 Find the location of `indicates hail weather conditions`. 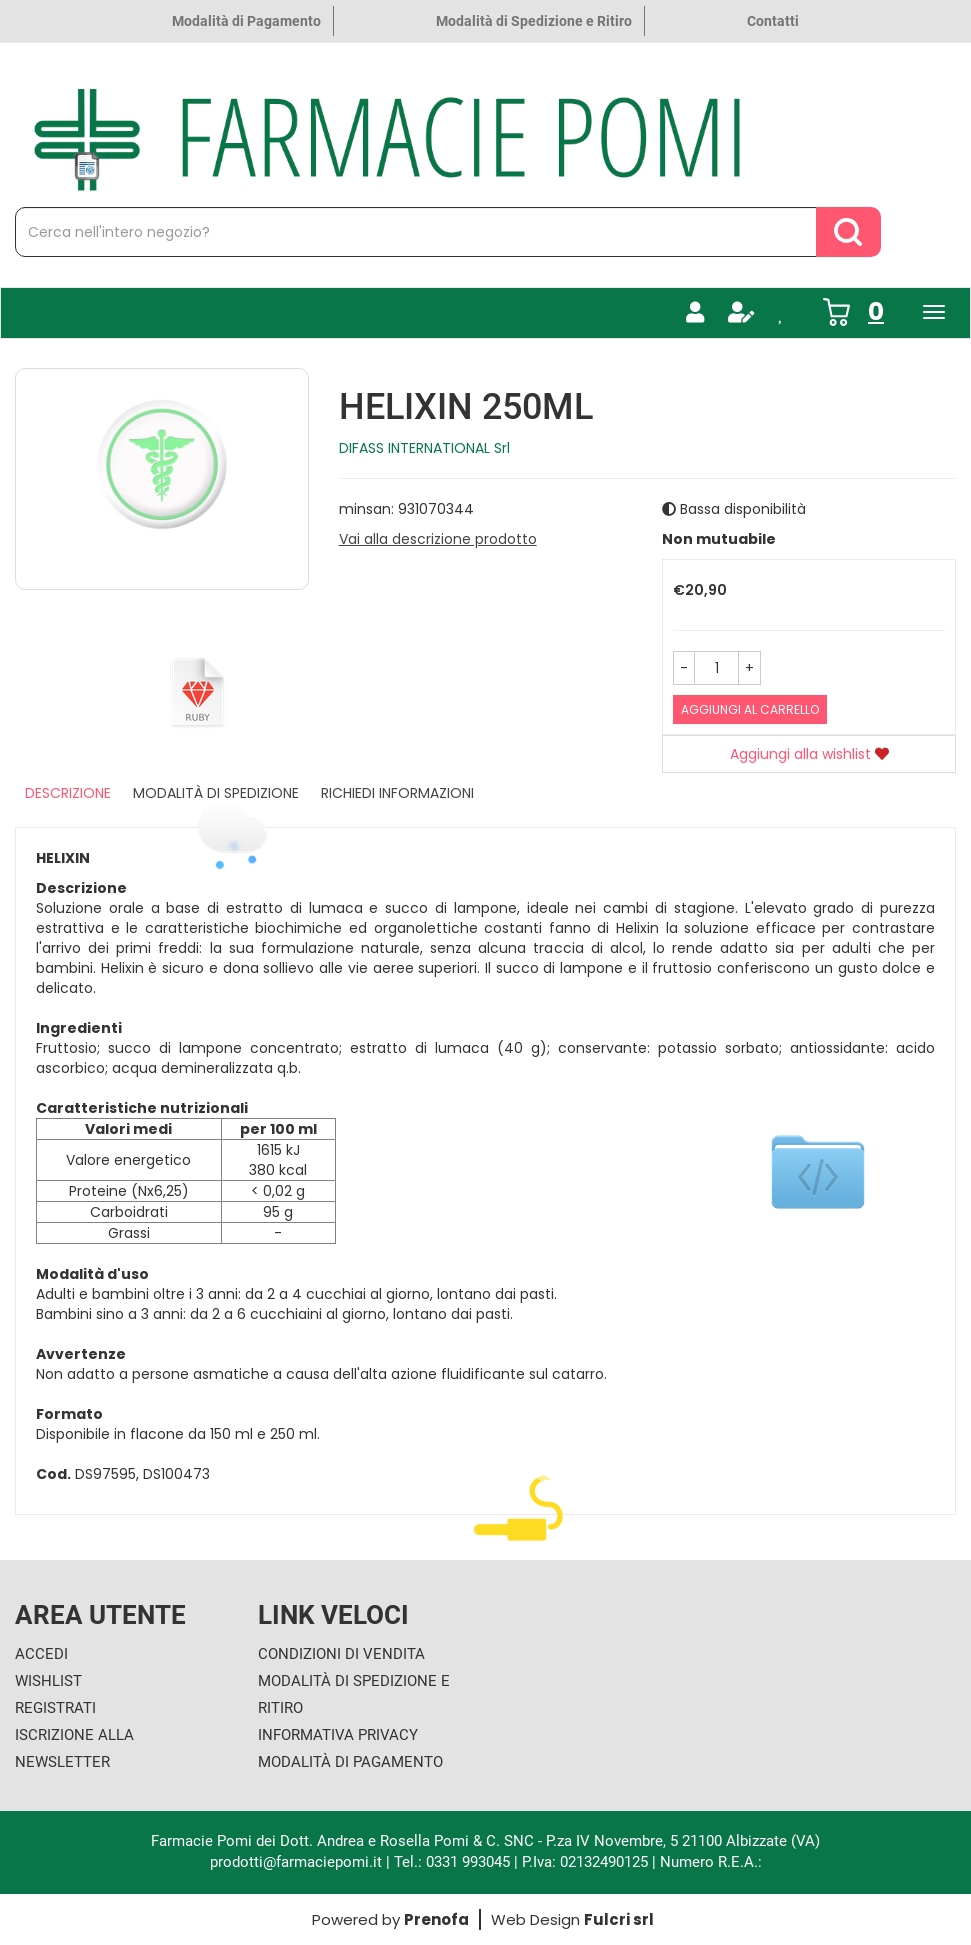

indicates hail weather conditions is located at coordinates (232, 834).